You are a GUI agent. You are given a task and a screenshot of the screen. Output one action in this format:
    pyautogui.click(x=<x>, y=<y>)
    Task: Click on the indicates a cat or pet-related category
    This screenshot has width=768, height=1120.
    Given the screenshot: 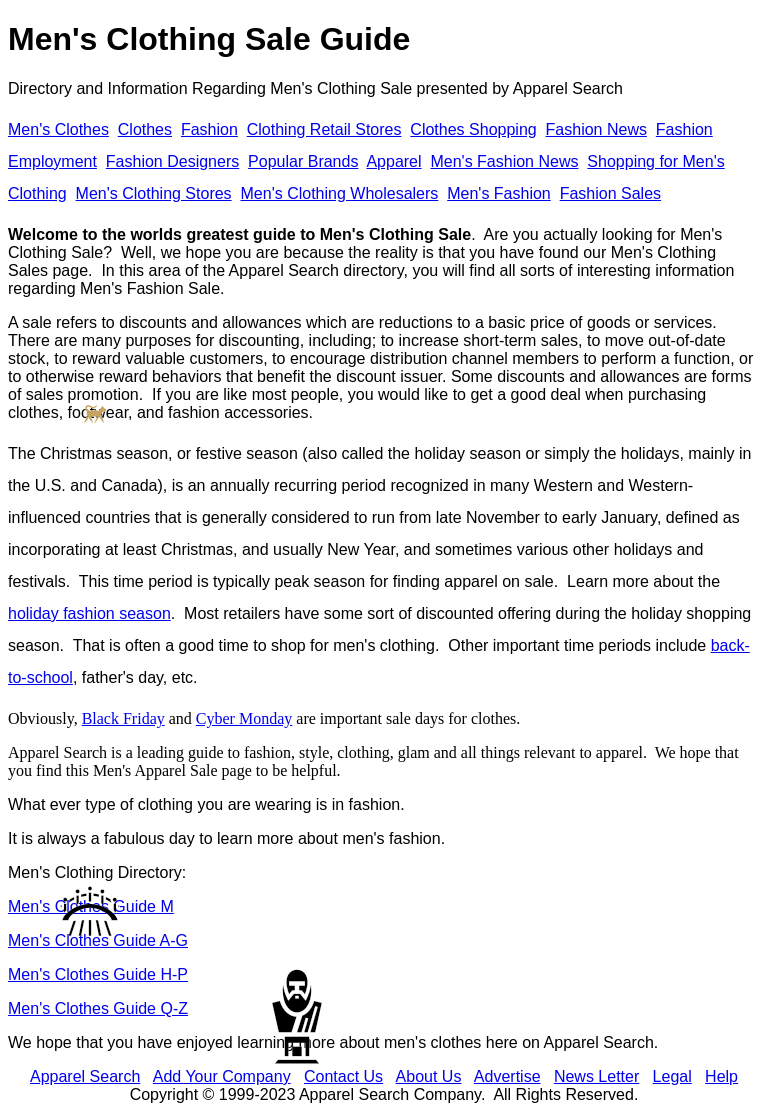 What is the action you would take?
    pyautogui.click(x=95, y=414)
    